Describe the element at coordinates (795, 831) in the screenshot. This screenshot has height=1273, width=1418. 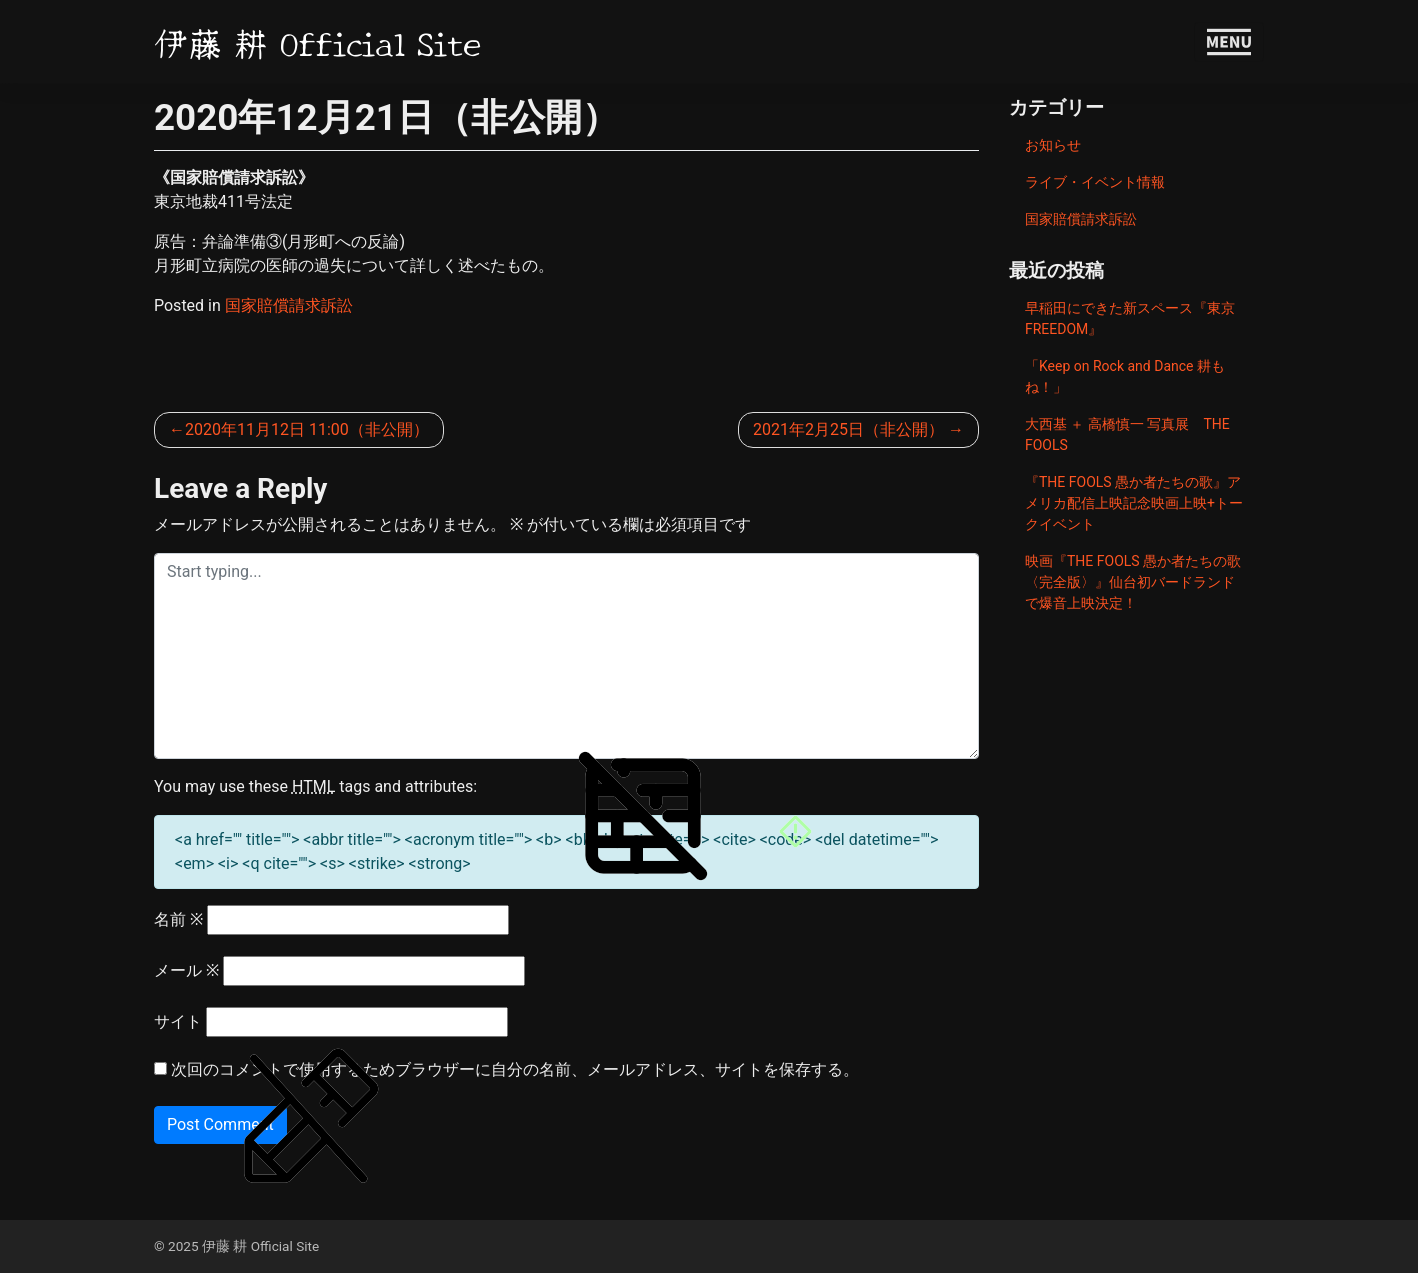
I see `indicates a warning or alert requiring attention` at that location.